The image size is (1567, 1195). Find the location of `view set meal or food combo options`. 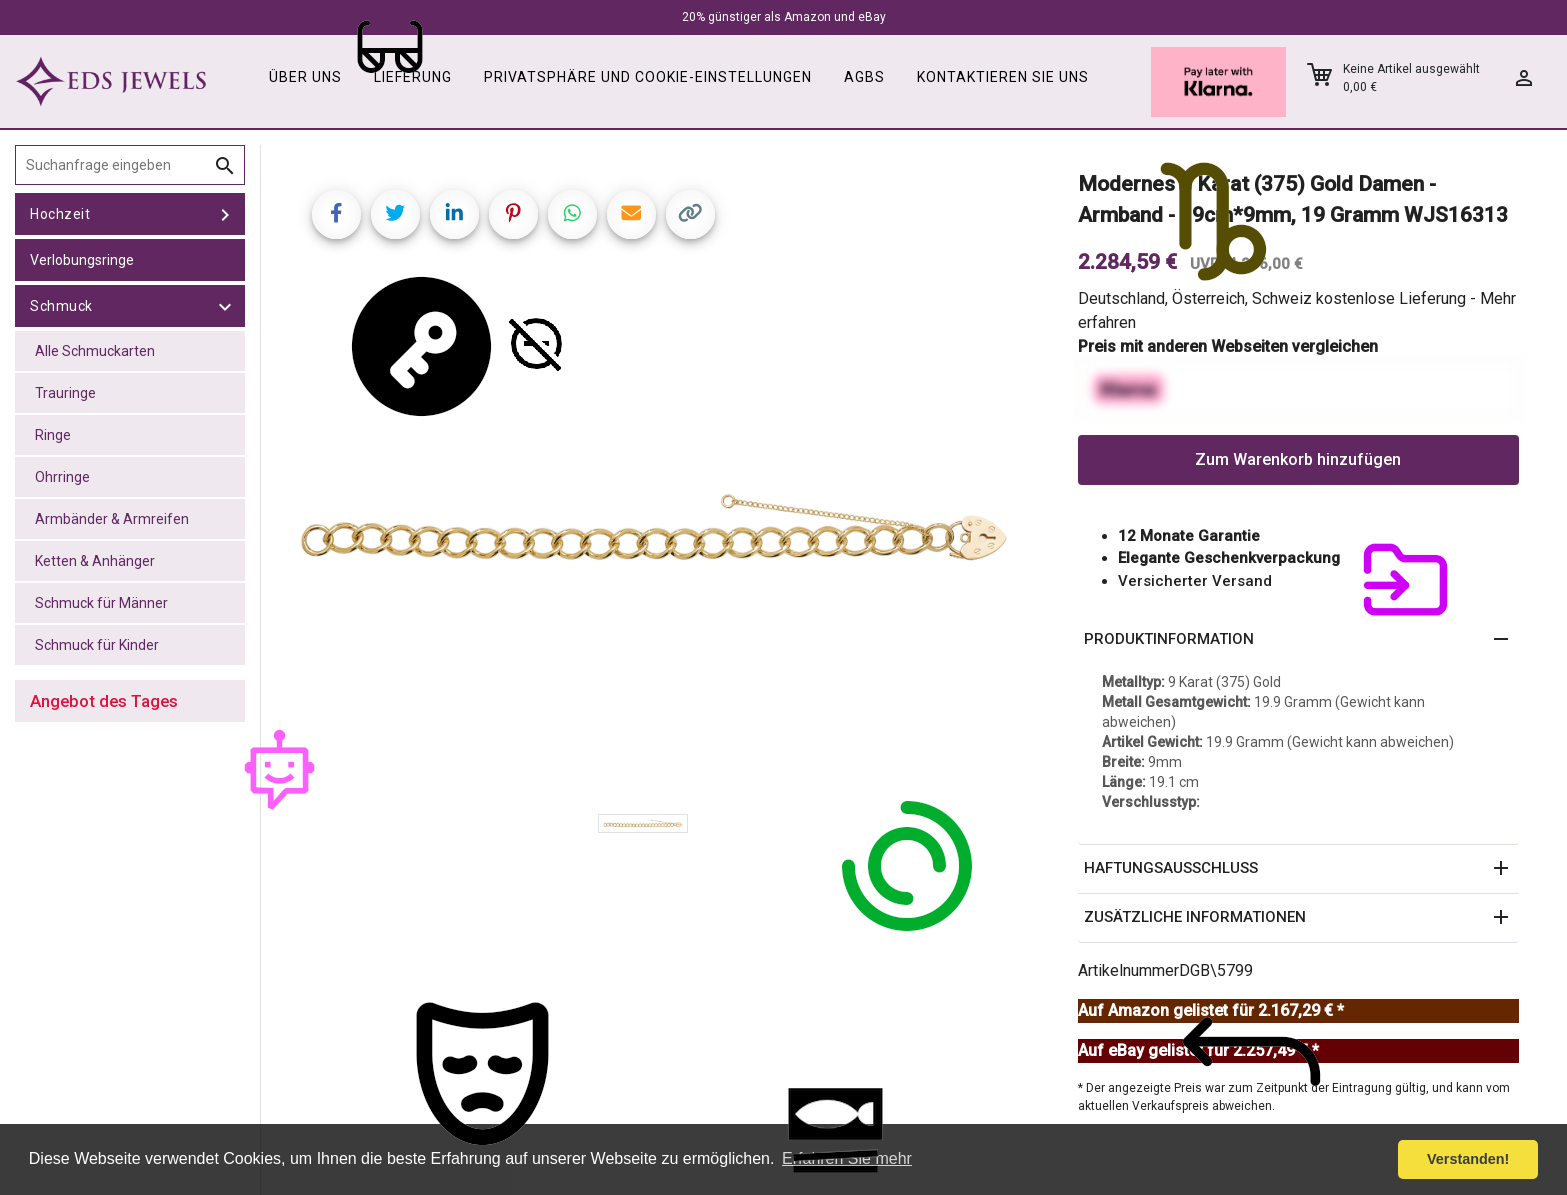

view set meal or food combo options is located at coordinates (835, 1130).